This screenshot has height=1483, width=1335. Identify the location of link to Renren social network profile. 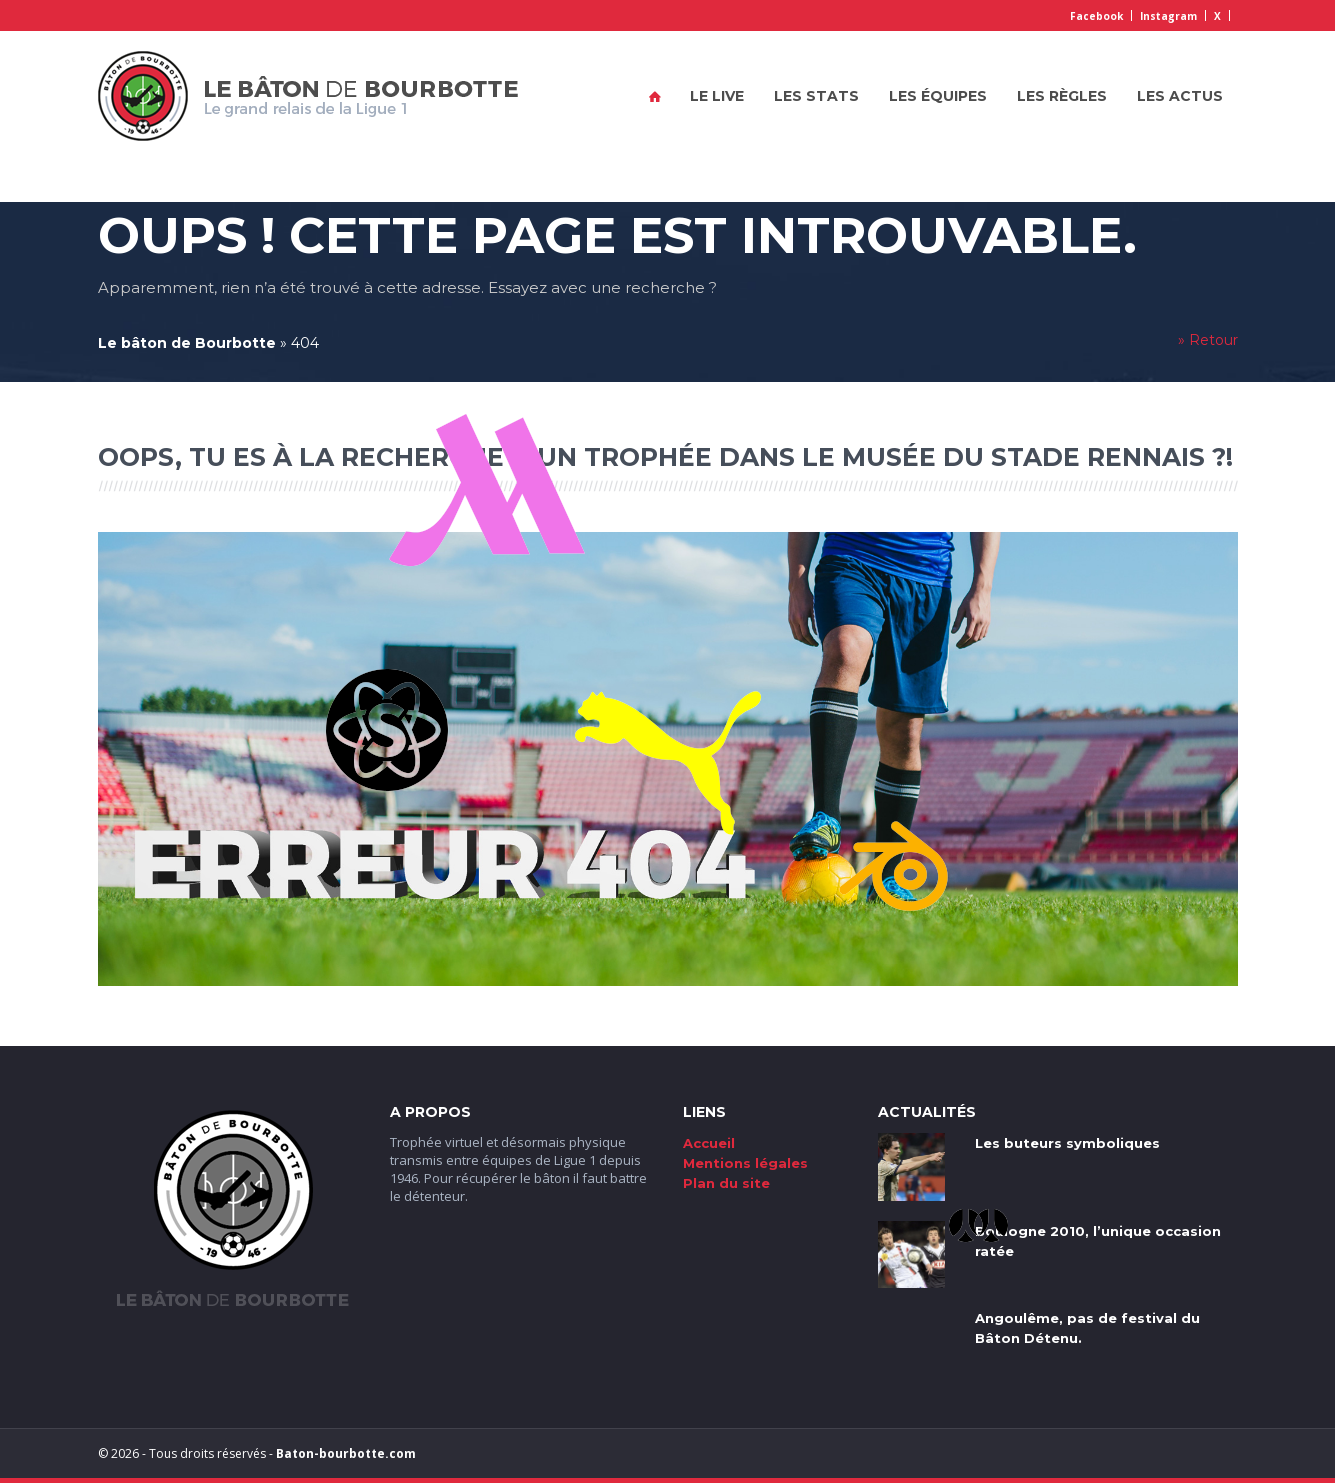
(978, 1225).